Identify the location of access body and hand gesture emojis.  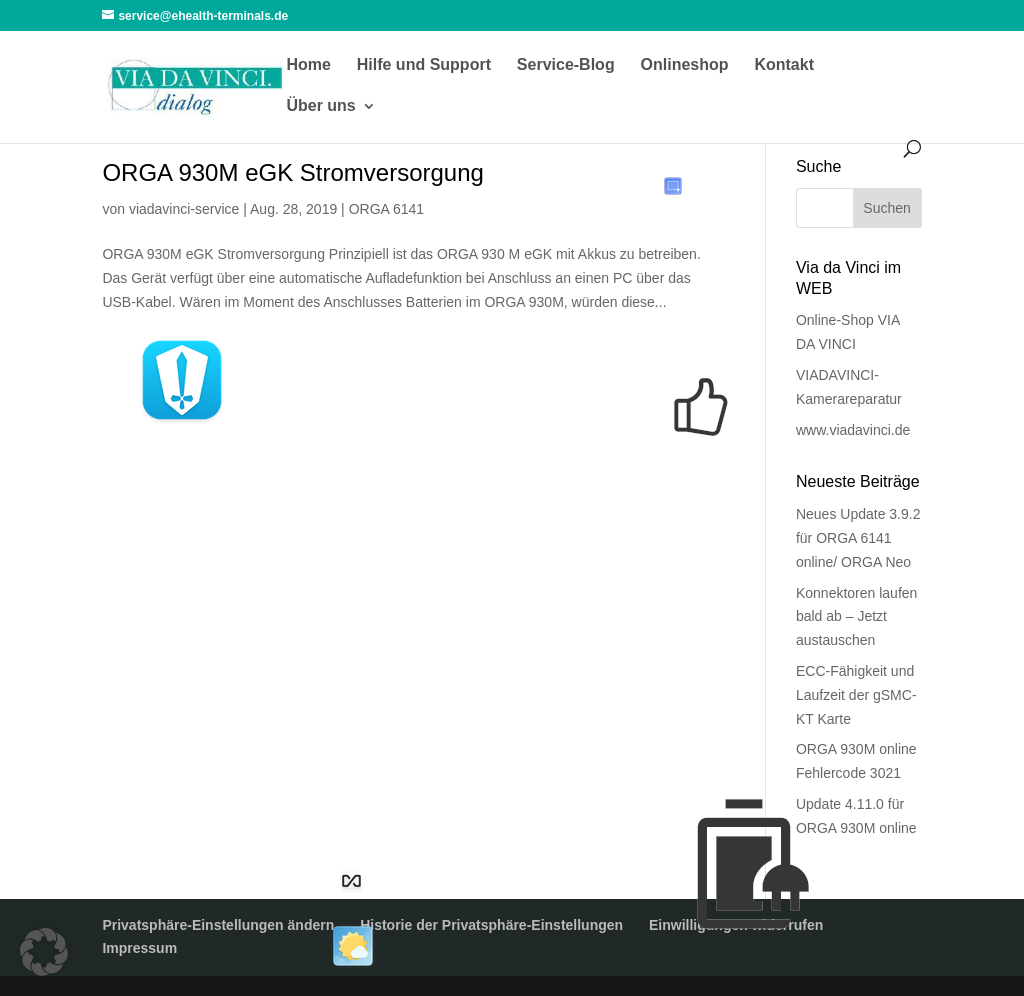
(699, 407).